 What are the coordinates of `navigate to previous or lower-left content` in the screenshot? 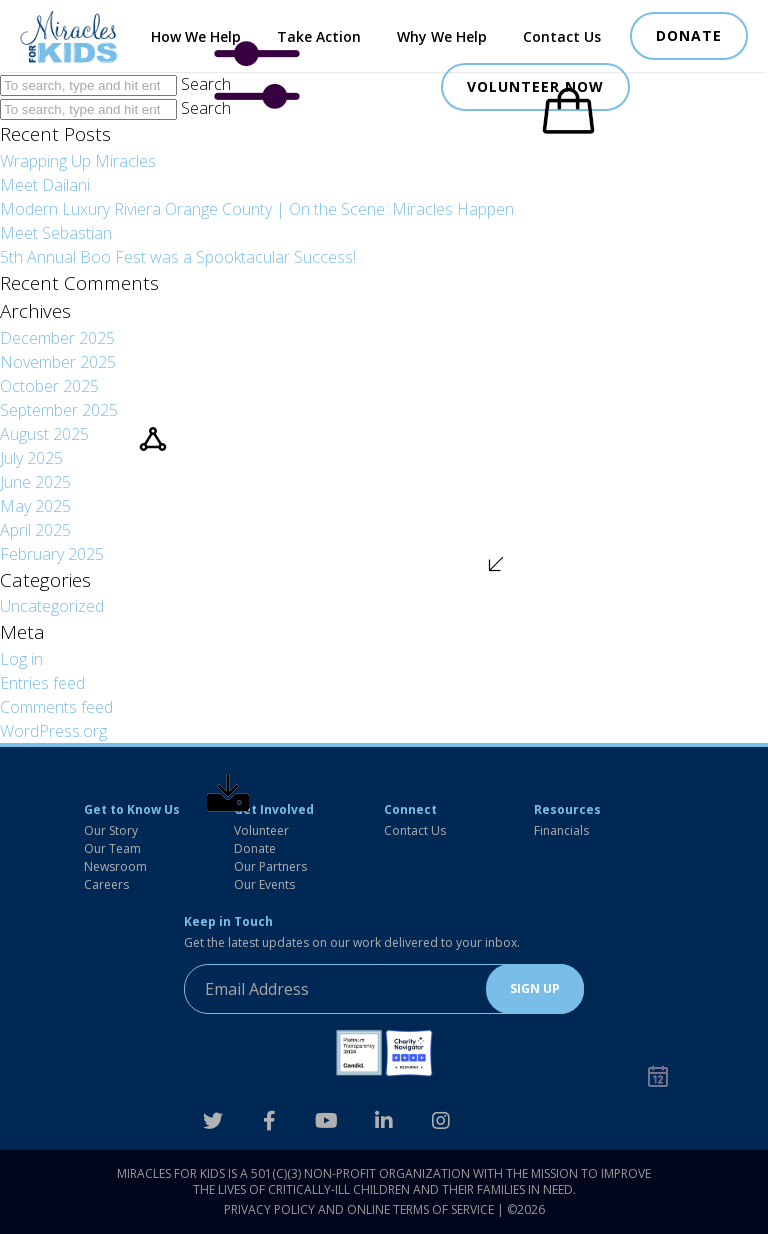 It's located at (496, 564).